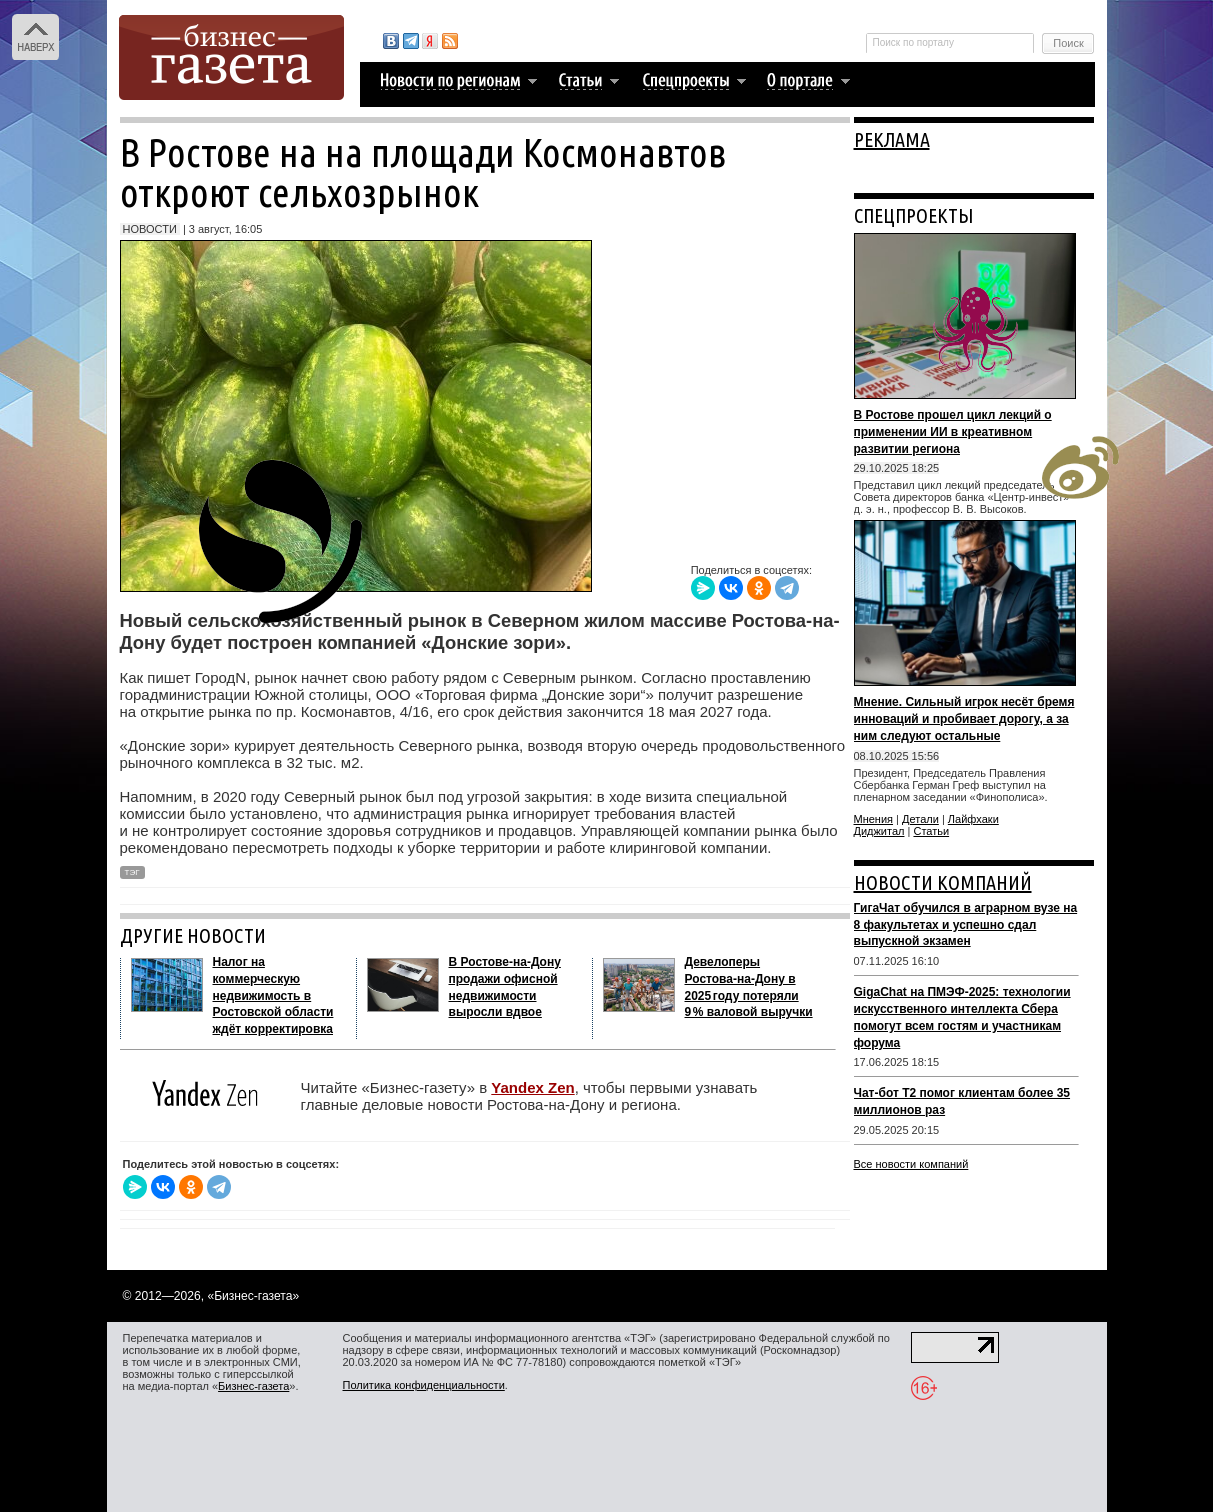  What do you see at coordinates (975, 329) in the screenshot?
I see `testing library logo` at bounding box center [975, 329].